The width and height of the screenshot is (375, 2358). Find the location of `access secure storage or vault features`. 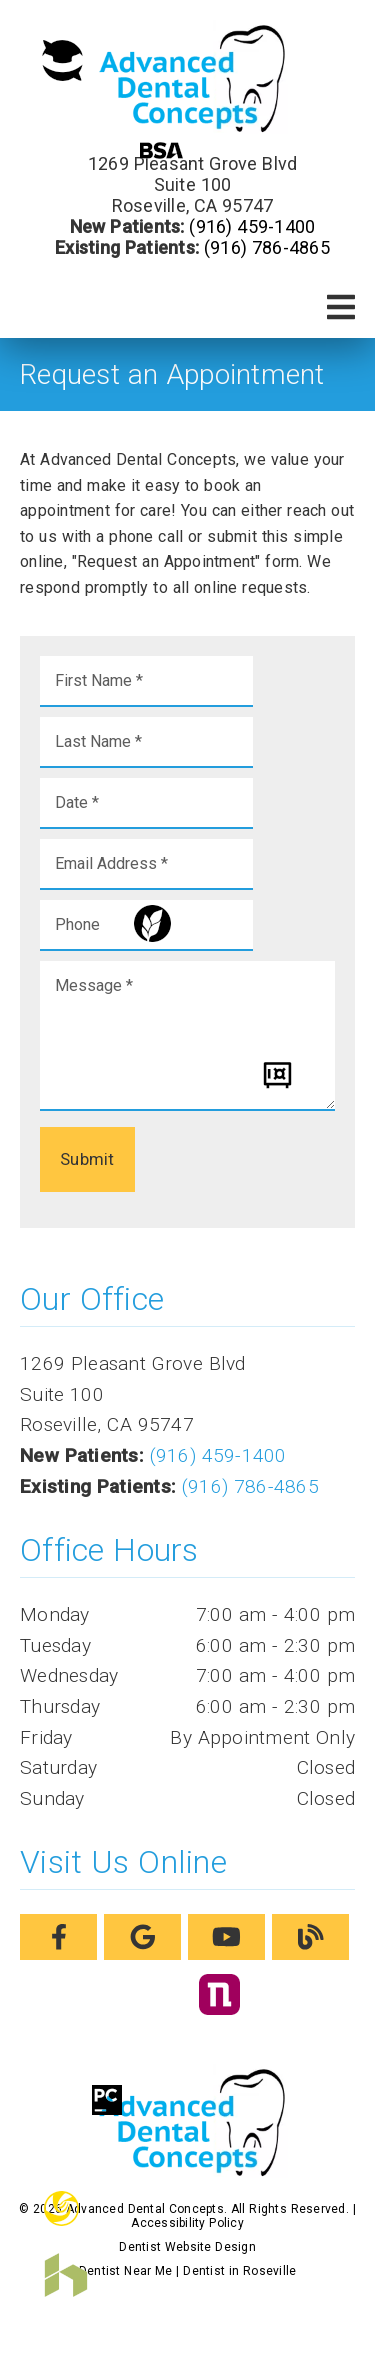

access secure storage or vault features is located at coordinates (277, 1074).